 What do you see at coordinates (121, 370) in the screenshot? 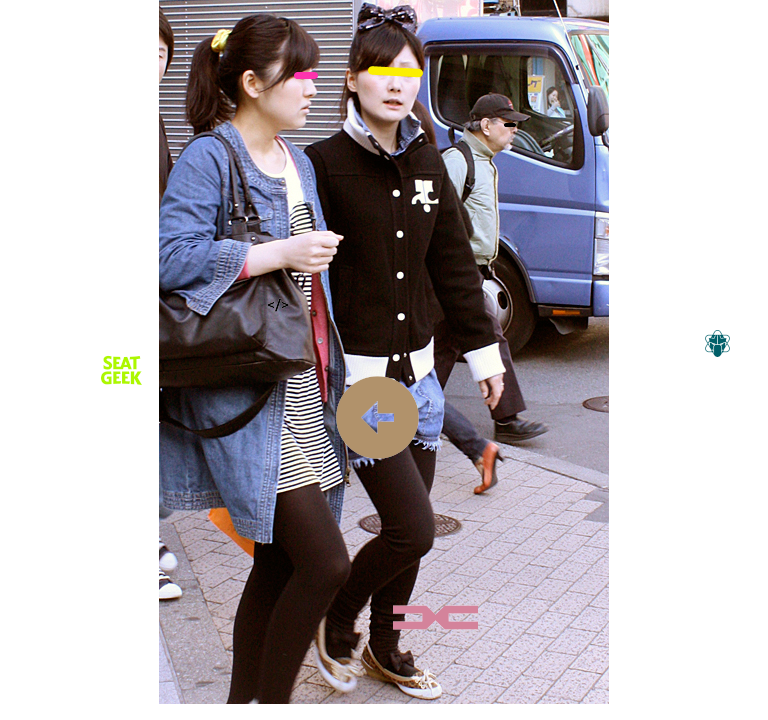
I see `open the SeatGeek app` at bounding box center [121, 370].